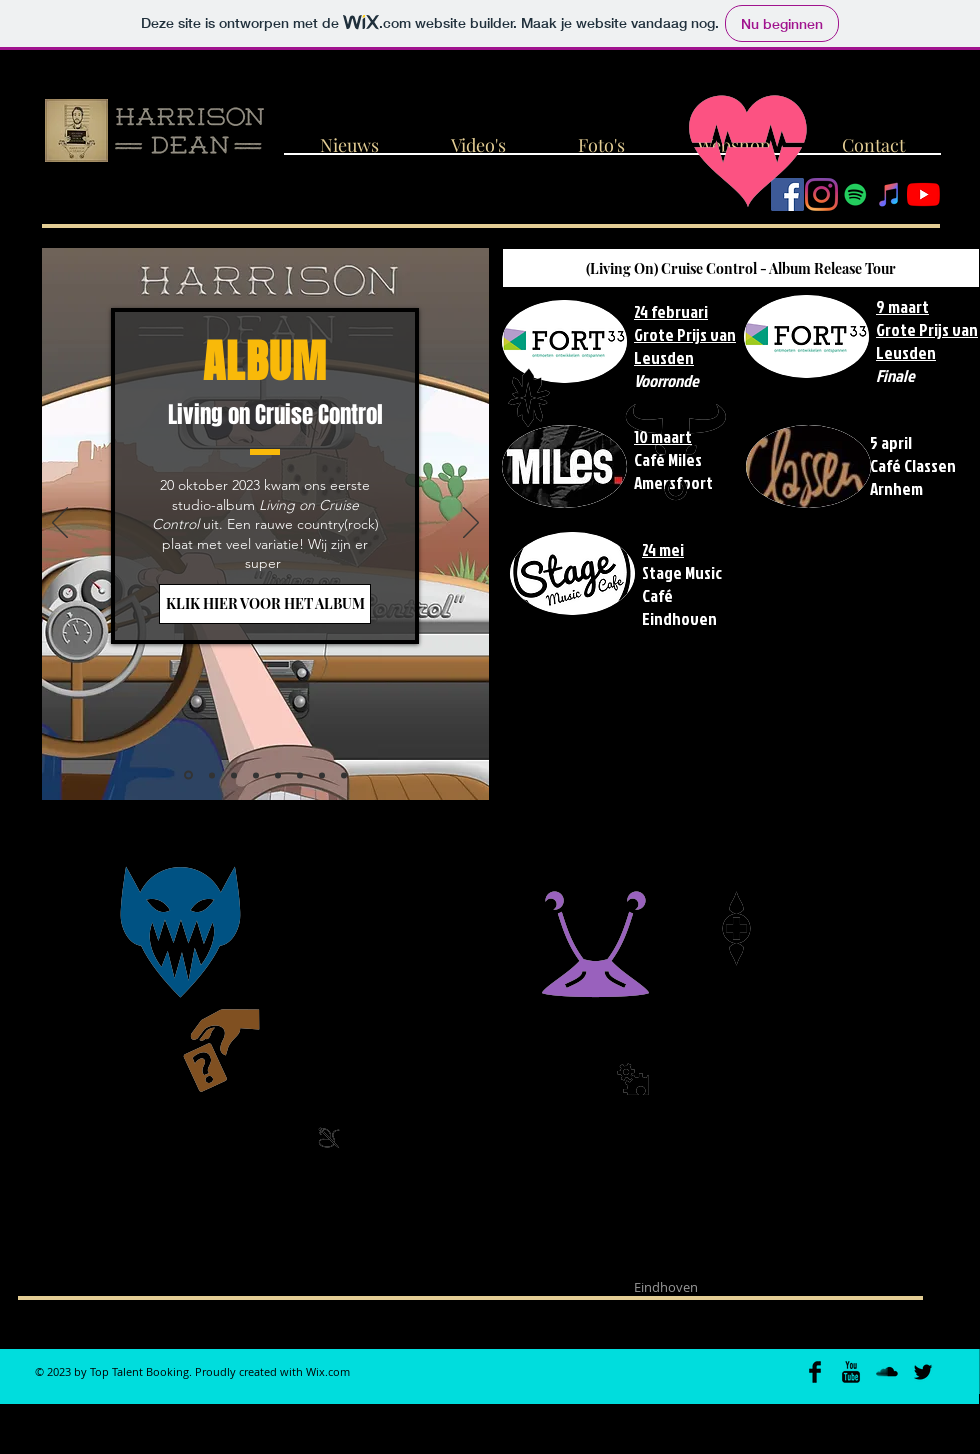  I want to click on indicates slow loading or processing speed, so click(595, 941).